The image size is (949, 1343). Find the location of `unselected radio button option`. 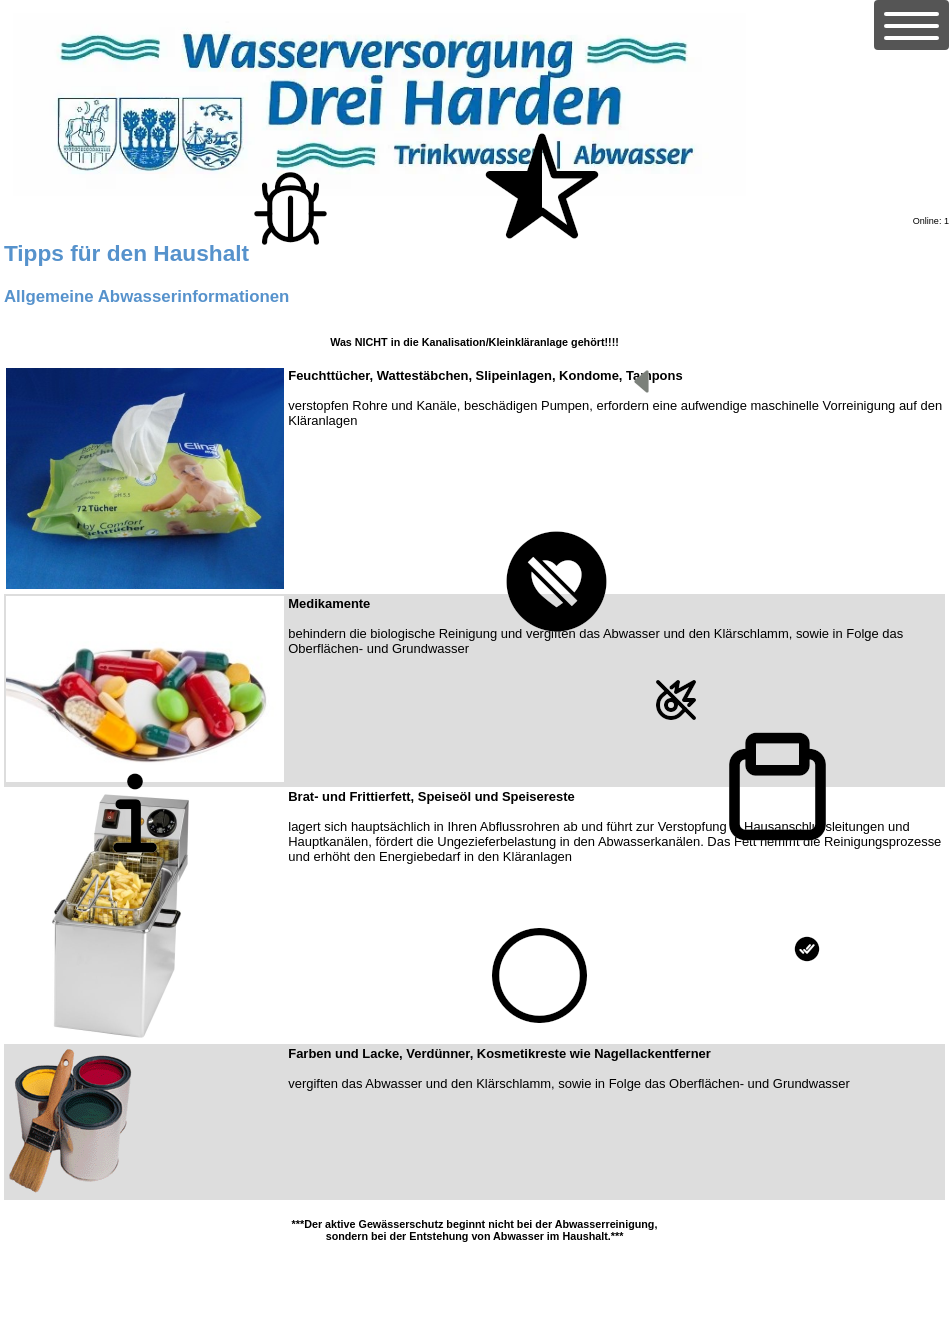

unselected radio button option is located at coordinates (539, 975).